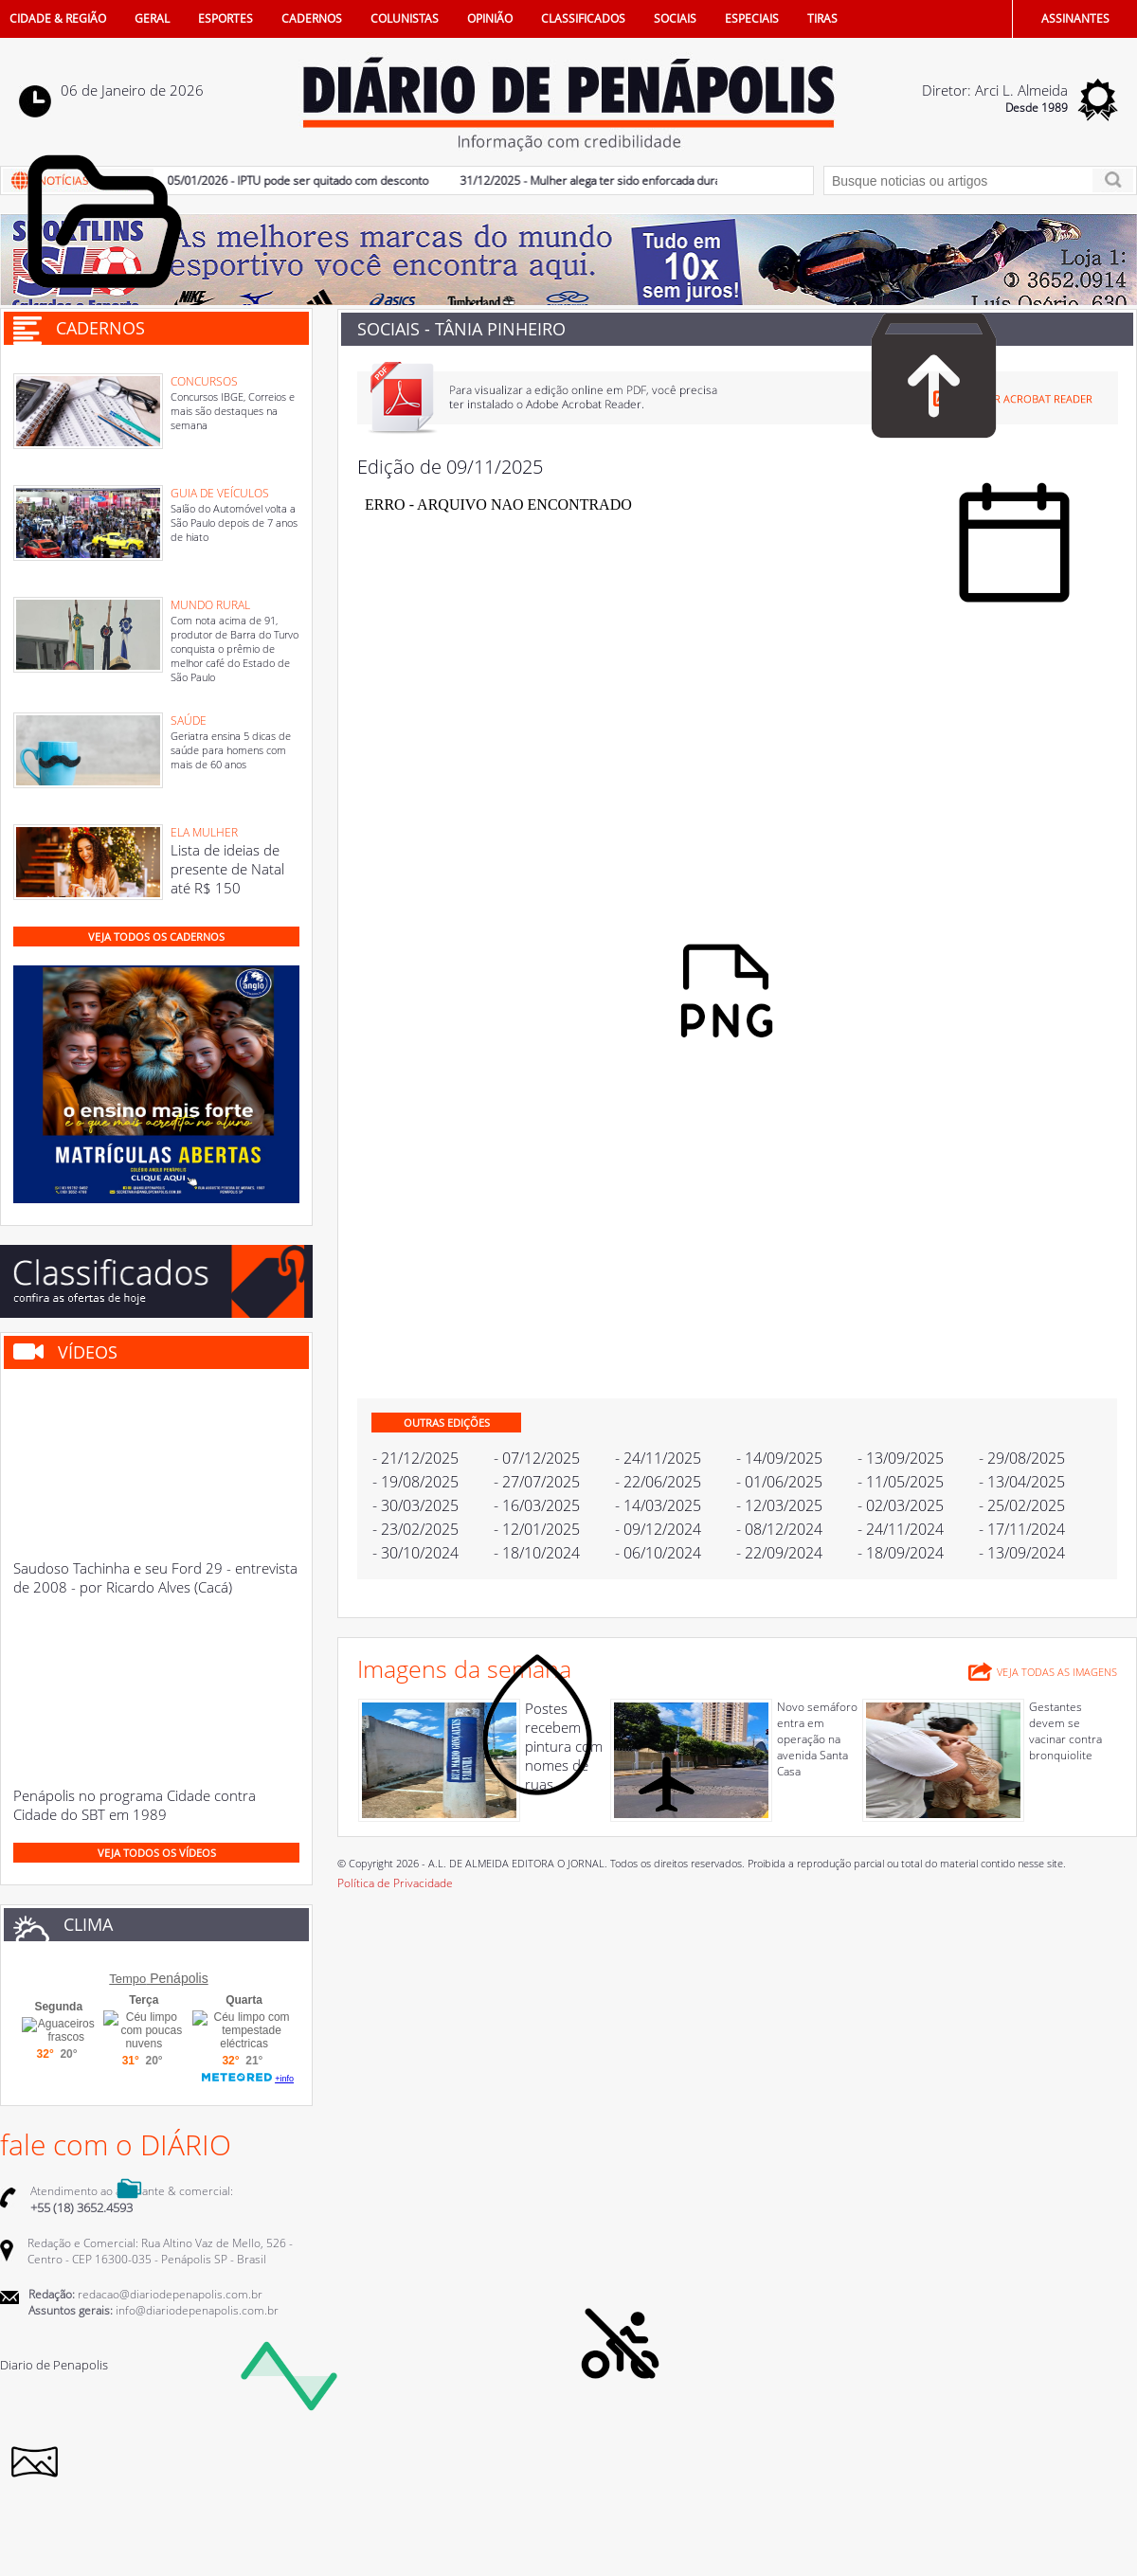 Image resolution: width=1137 pixels, height=2576 pixels. What do you see at coordinates (666, 1784) in the screenshot?
I see `access airport or flight information` at bounding box center [666, 1784].